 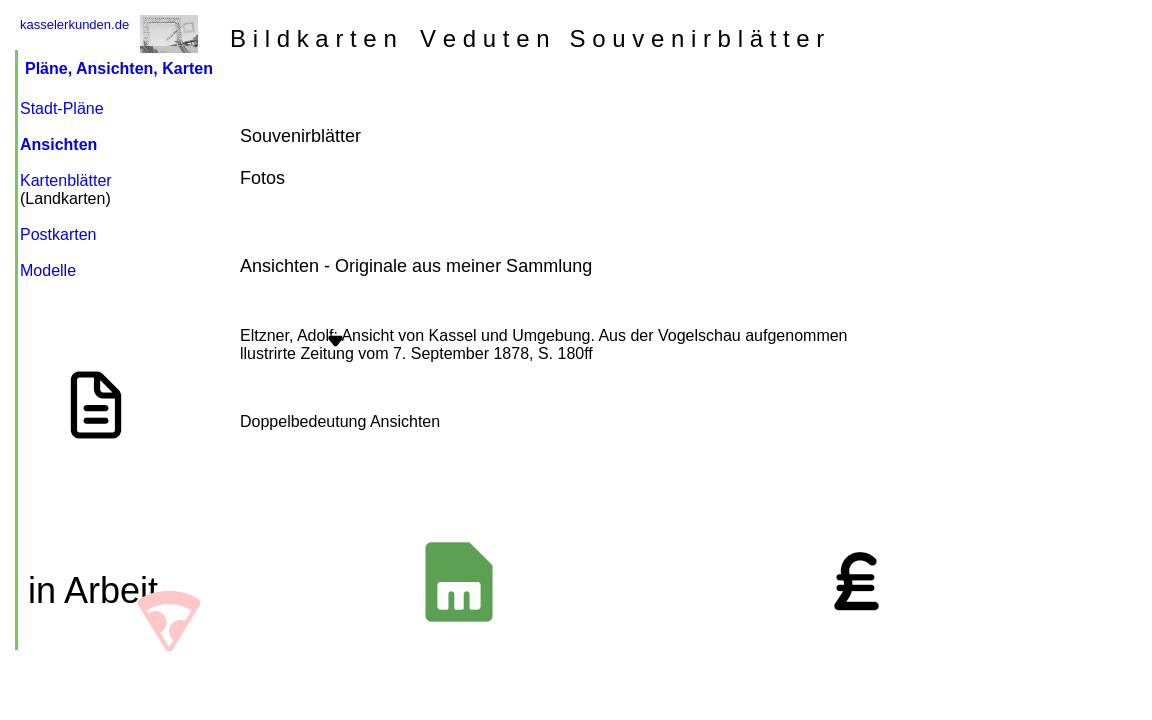 What do you see at coordinates (169, 620) in the screenshot?
I see `order food or pizza delivery` at bounding box center [169, 620].